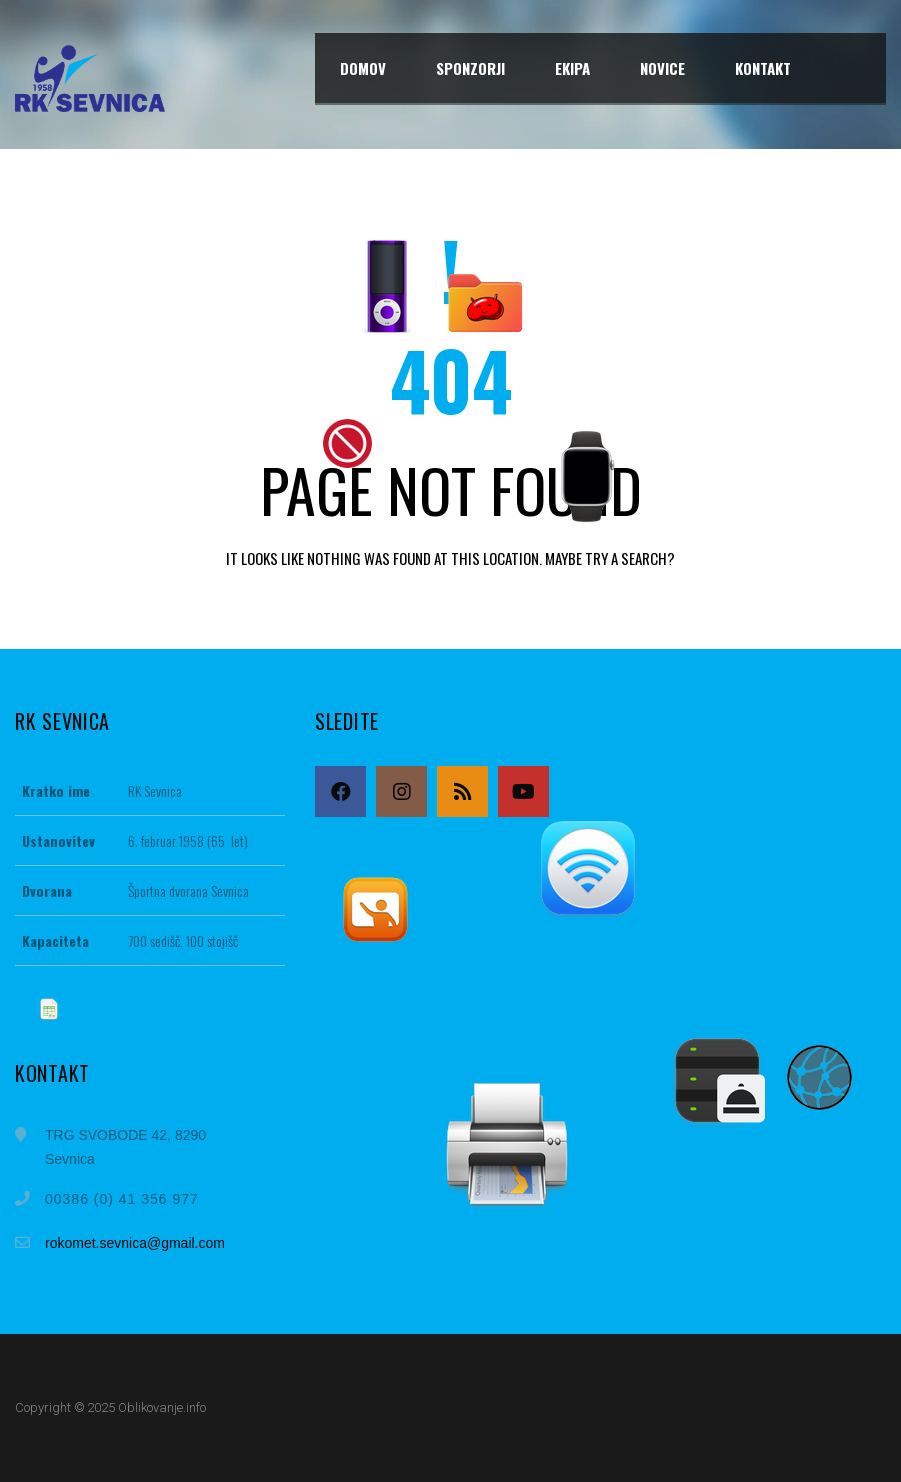  Describe the element at coordinates (386, 287) in the screenshot. I see `indicates a connected iPod nano device` at that location.